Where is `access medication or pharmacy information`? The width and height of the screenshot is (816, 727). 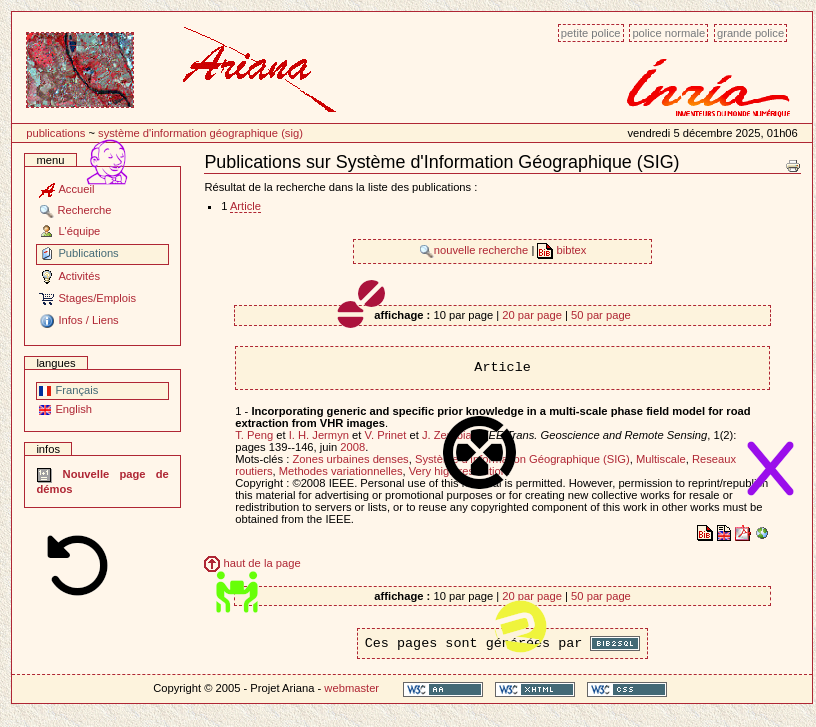
access medication or pharmacy information is located at coordinates (361, 304).